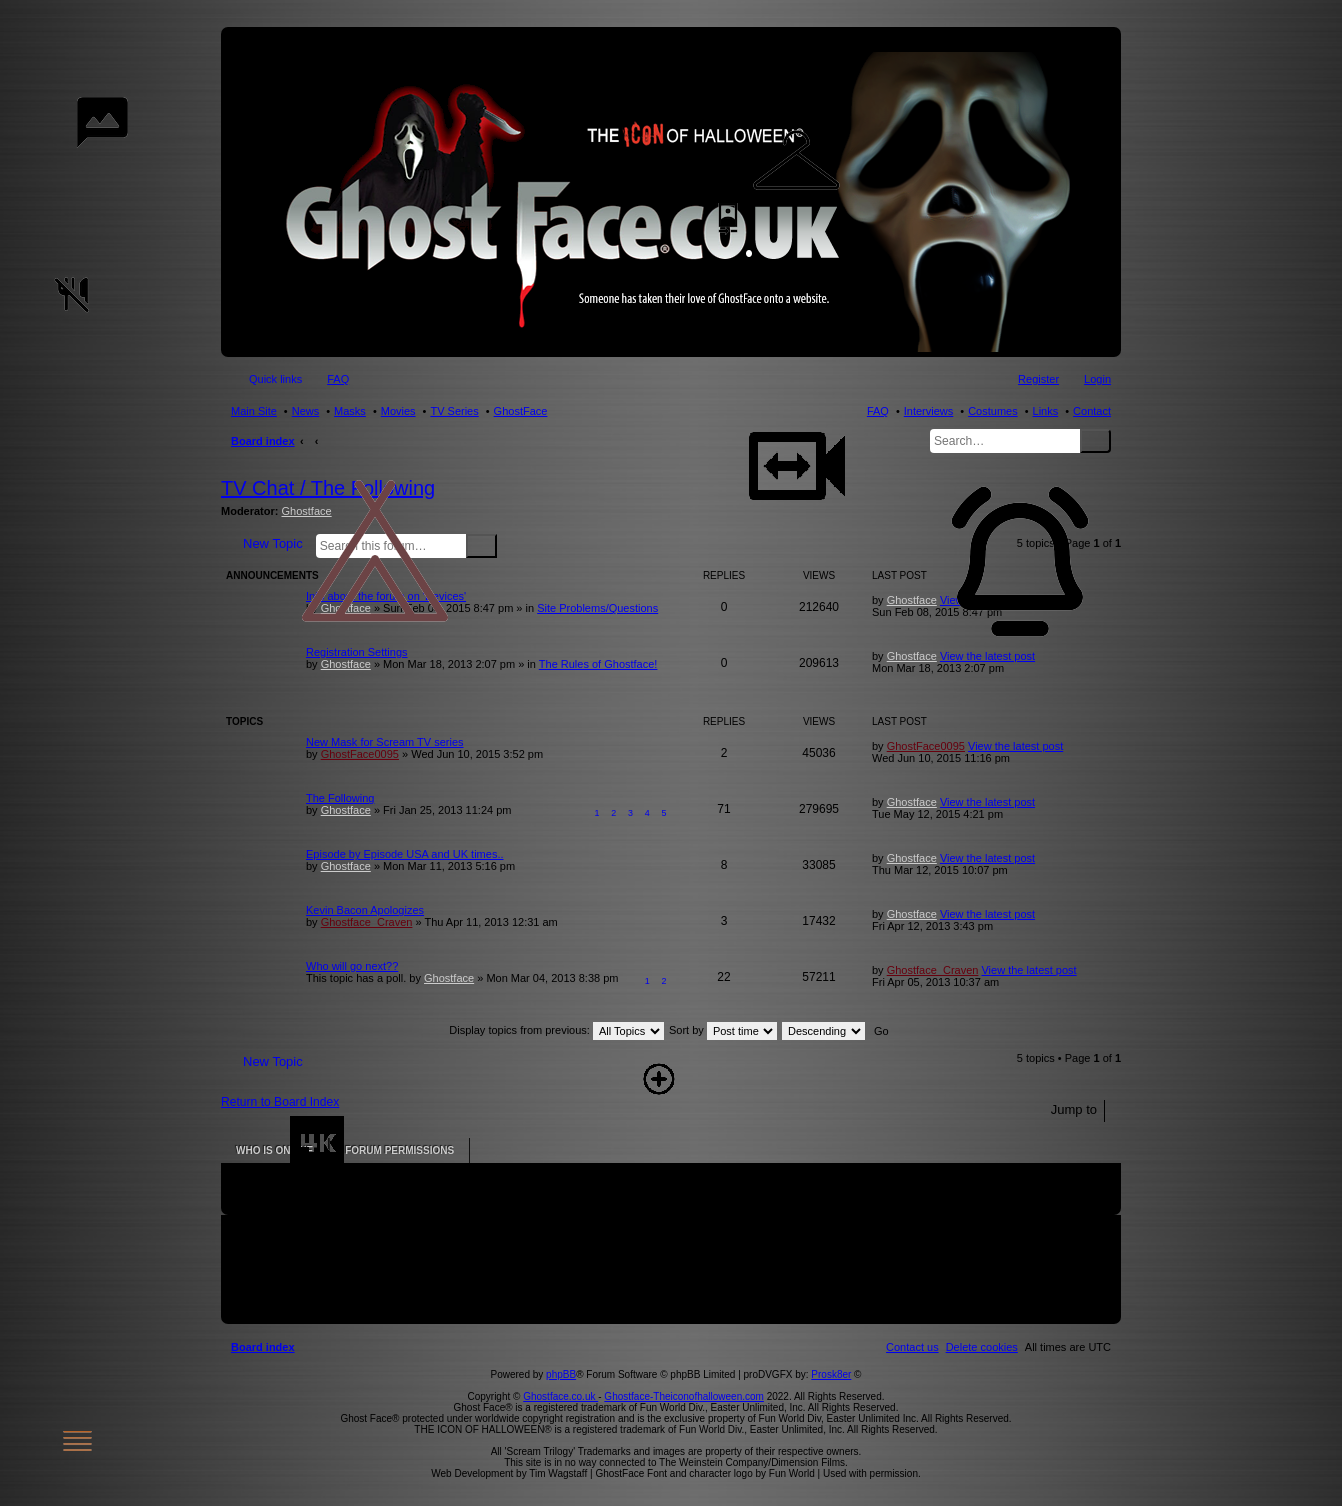  I want to click on new multimedia message received, so click(102, 122).